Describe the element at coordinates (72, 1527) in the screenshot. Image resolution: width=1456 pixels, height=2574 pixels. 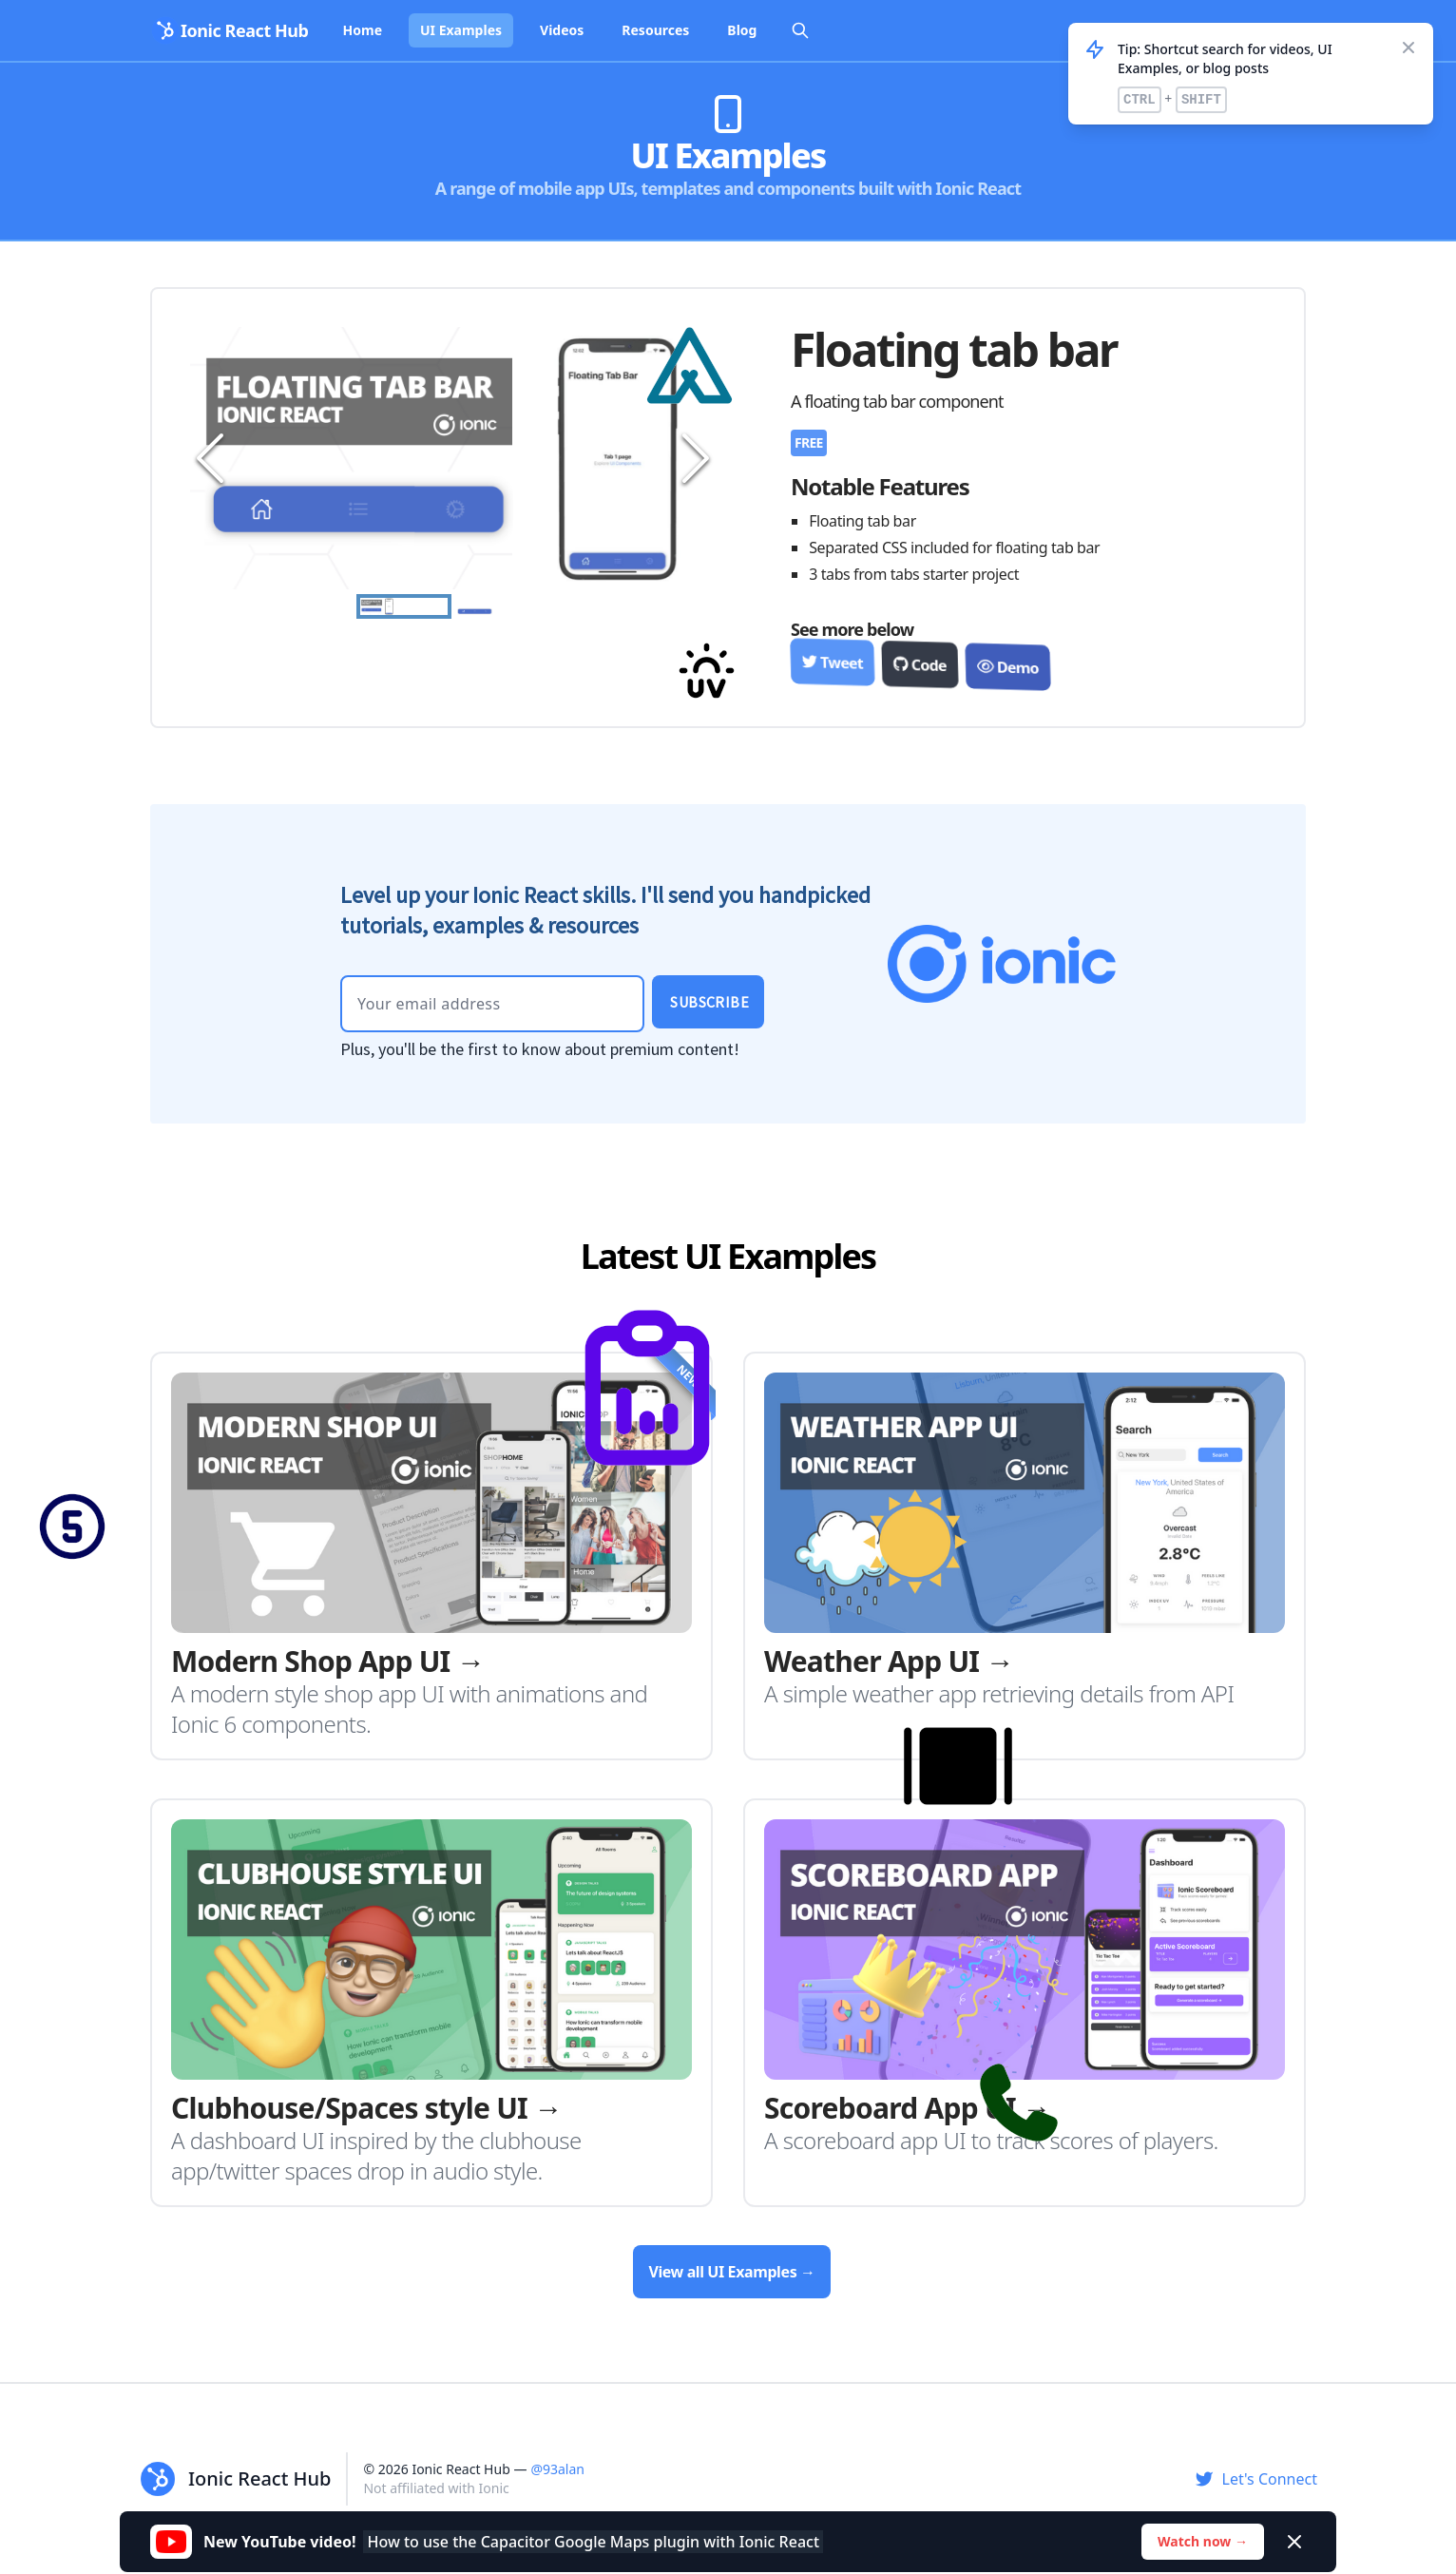
I see `step 5 in a multi-step process` at that location.